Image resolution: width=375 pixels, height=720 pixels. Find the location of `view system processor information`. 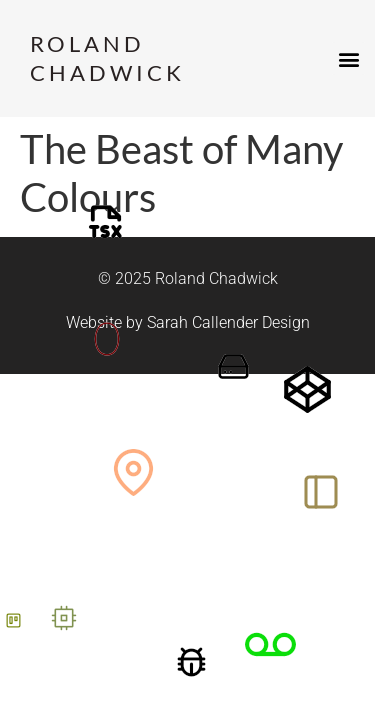

view system processor information is located at coordinates (64, 618).